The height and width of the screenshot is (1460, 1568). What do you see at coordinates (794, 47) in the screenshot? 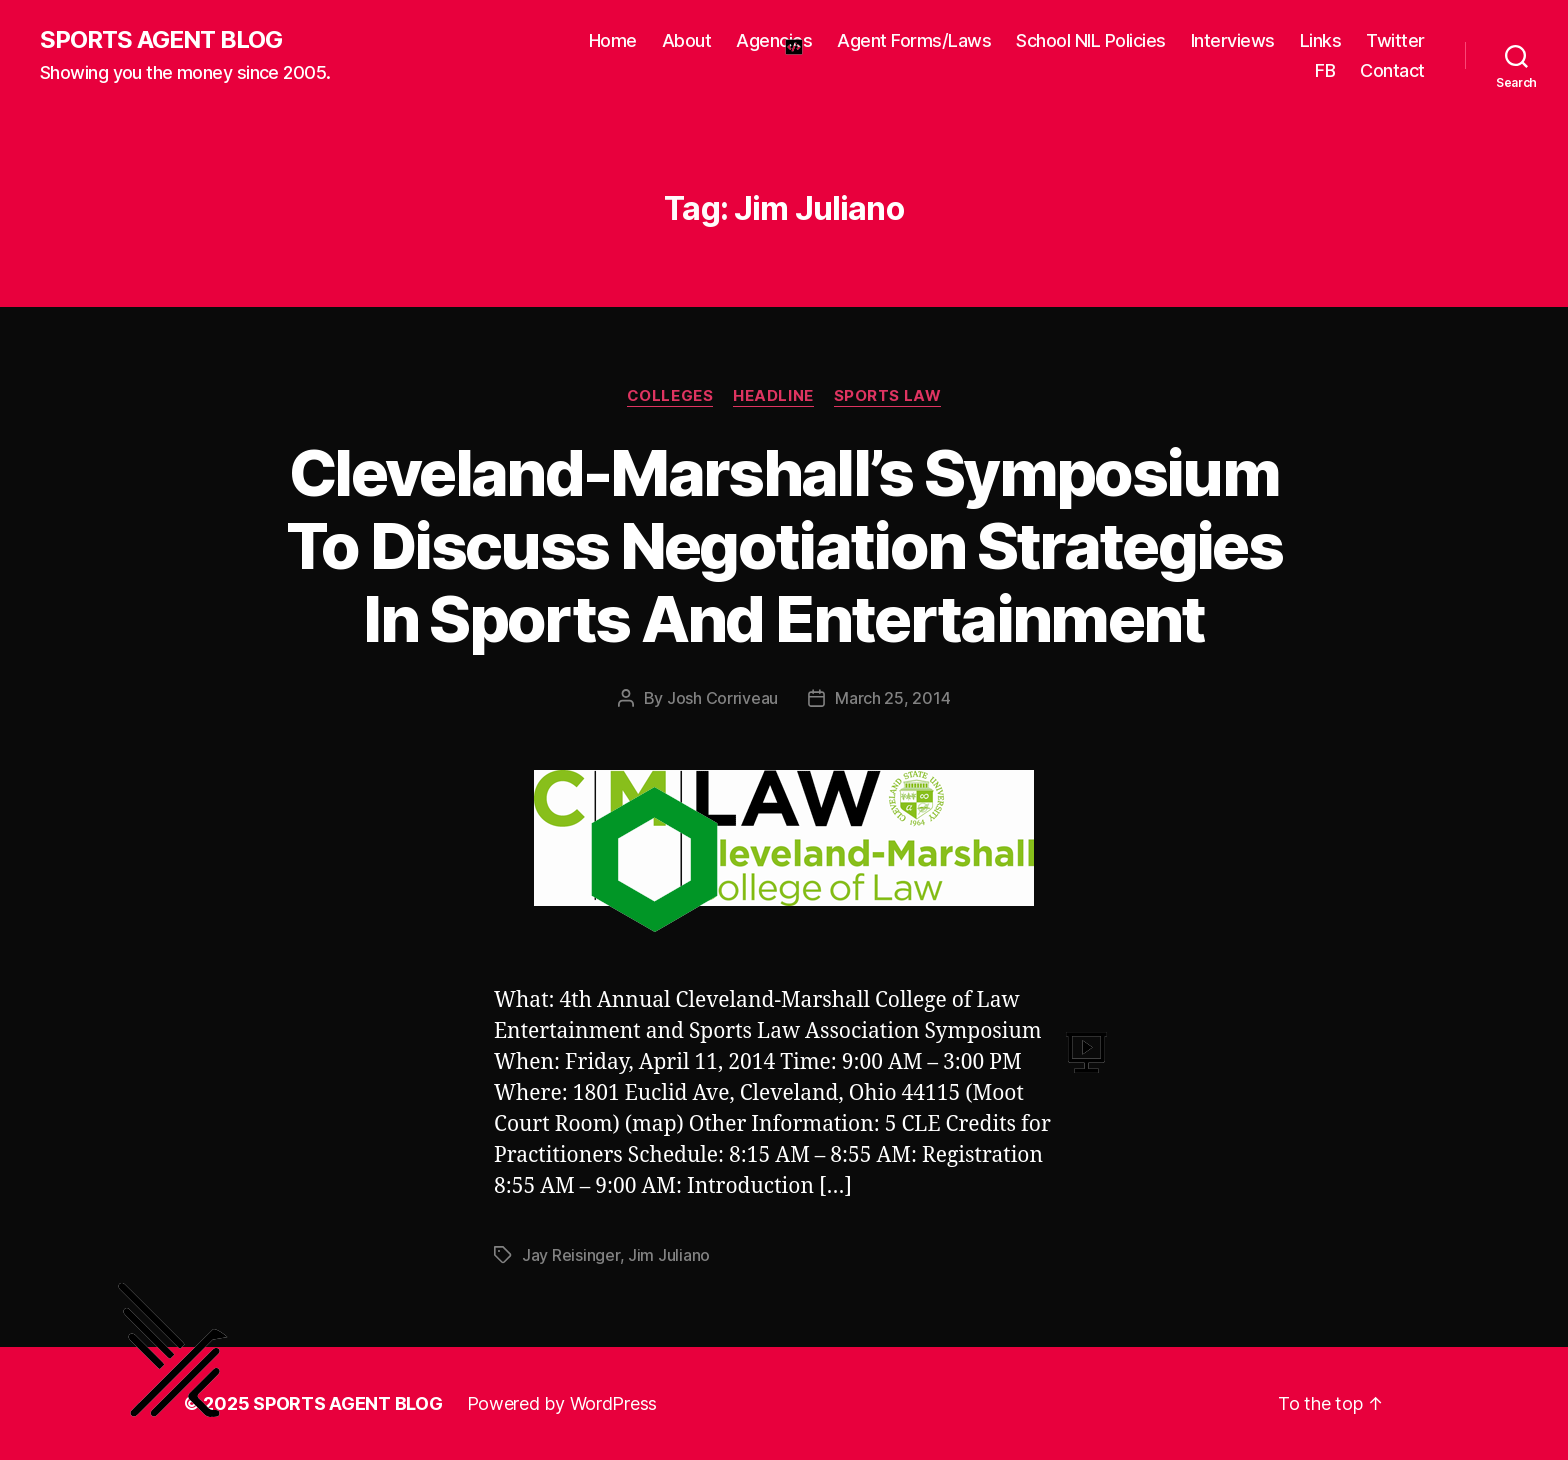
I see `open code editor or development tools` at bounding box center [794, 47].